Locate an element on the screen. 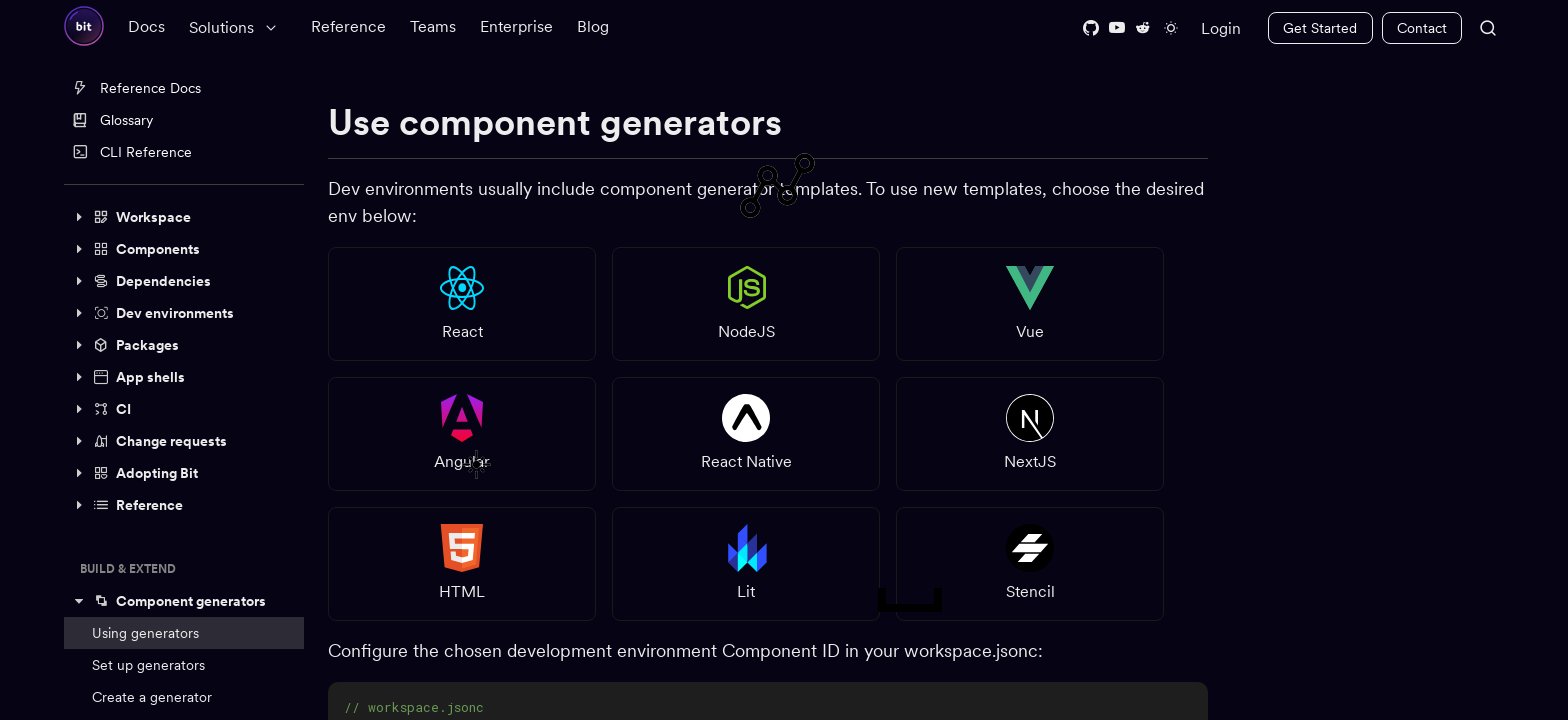 The image size is (1568, 720). adjust screen brightness is located at coordinates (476, 464).